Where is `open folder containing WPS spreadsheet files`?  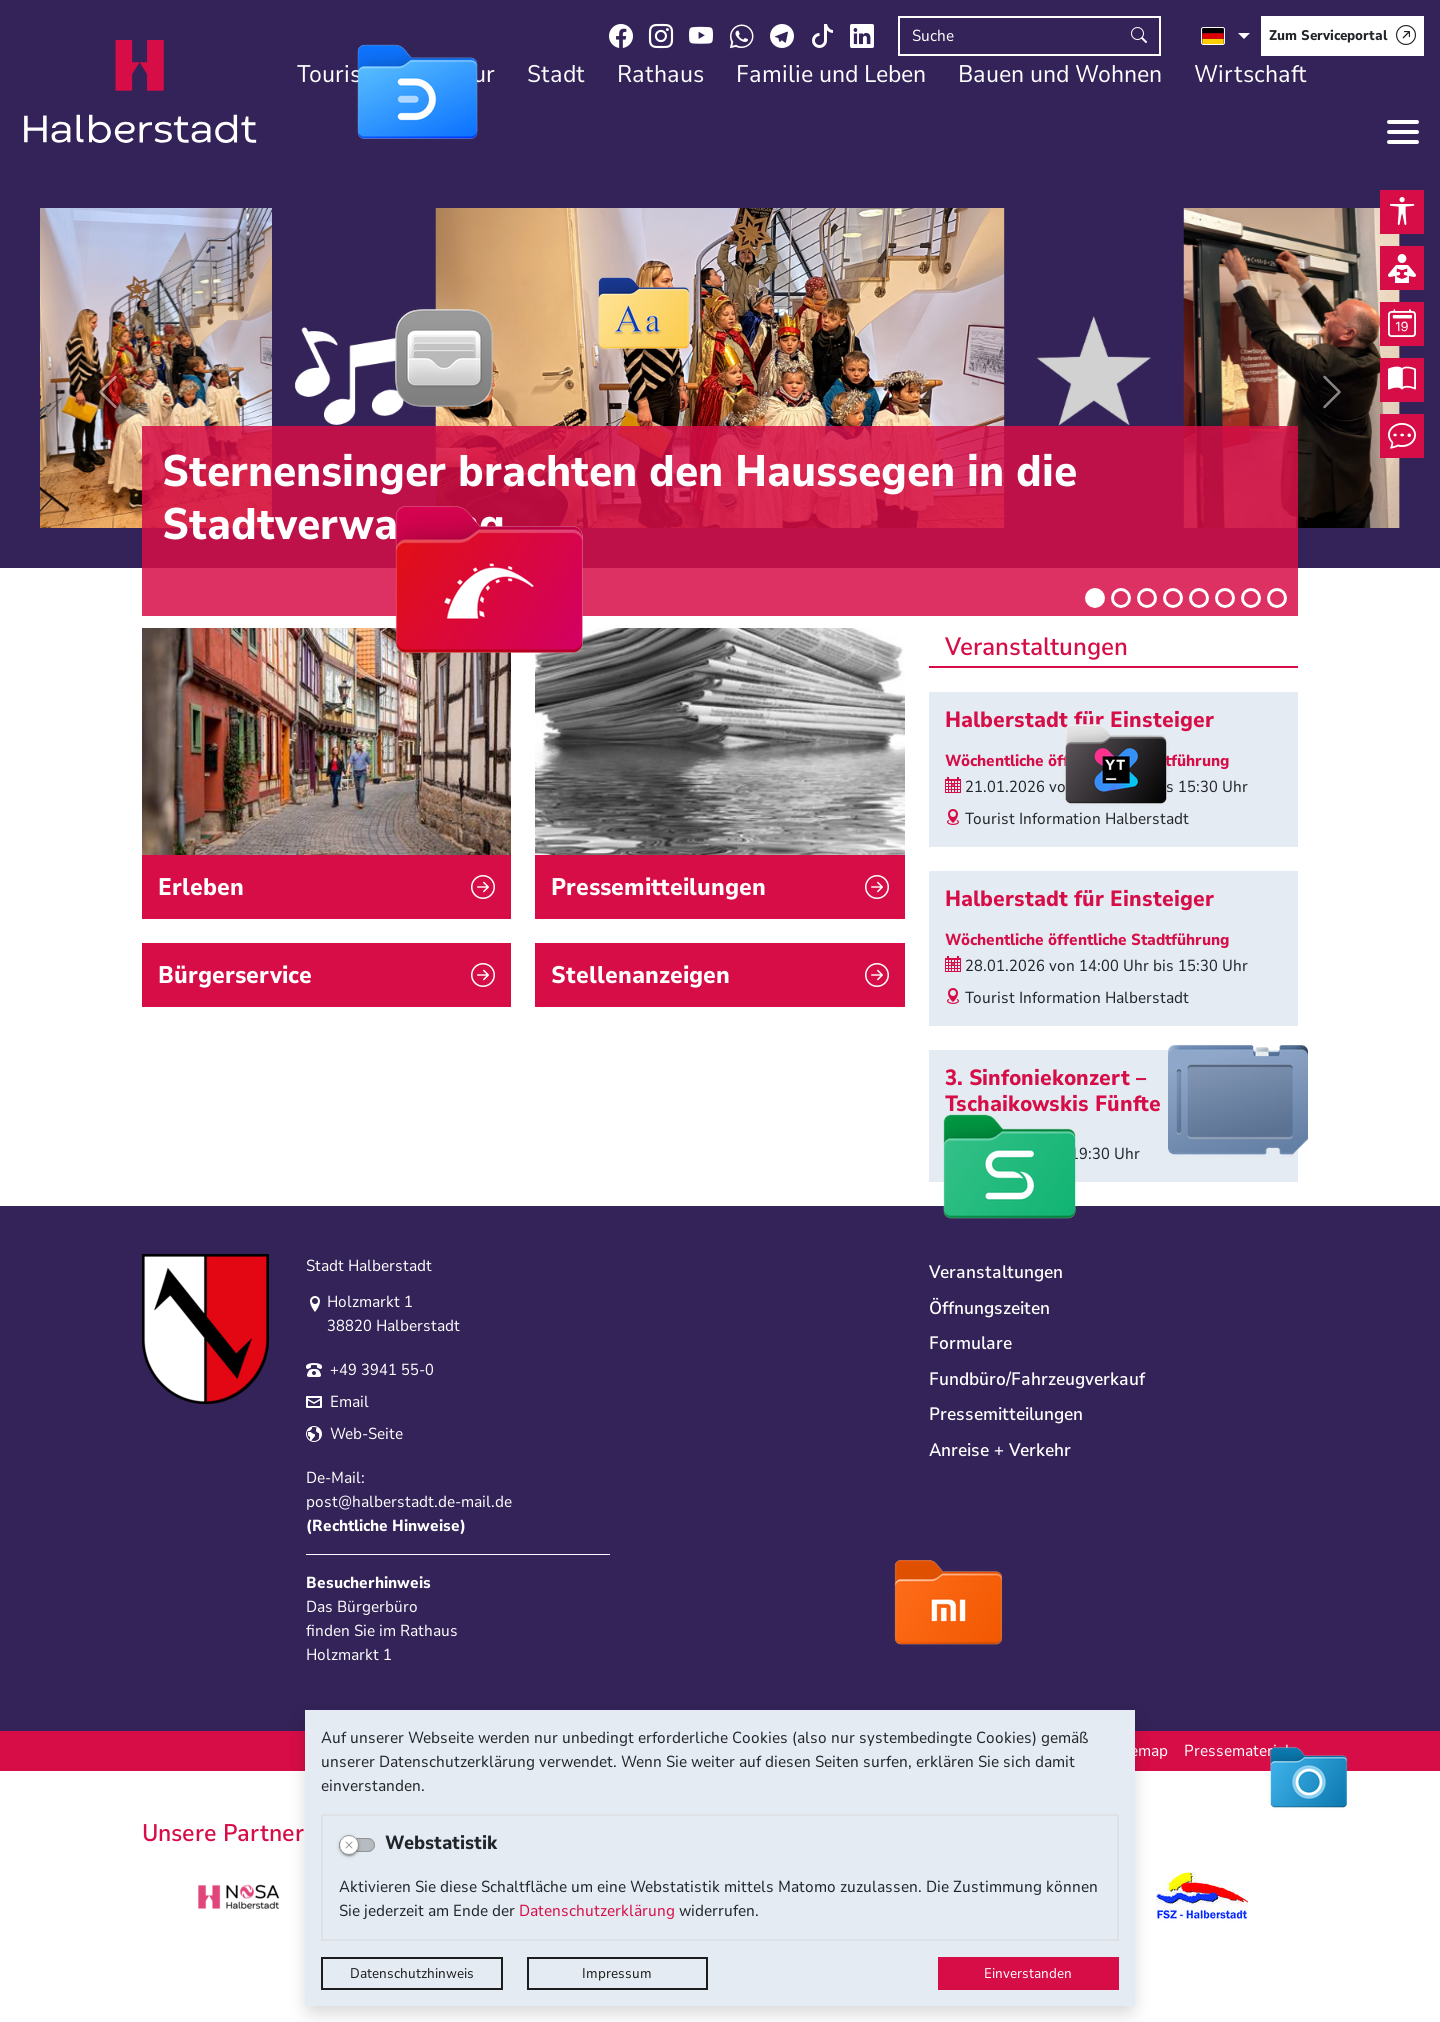
open folder containing WPS spreadsheet files is located at coordinates (1009, 1170).